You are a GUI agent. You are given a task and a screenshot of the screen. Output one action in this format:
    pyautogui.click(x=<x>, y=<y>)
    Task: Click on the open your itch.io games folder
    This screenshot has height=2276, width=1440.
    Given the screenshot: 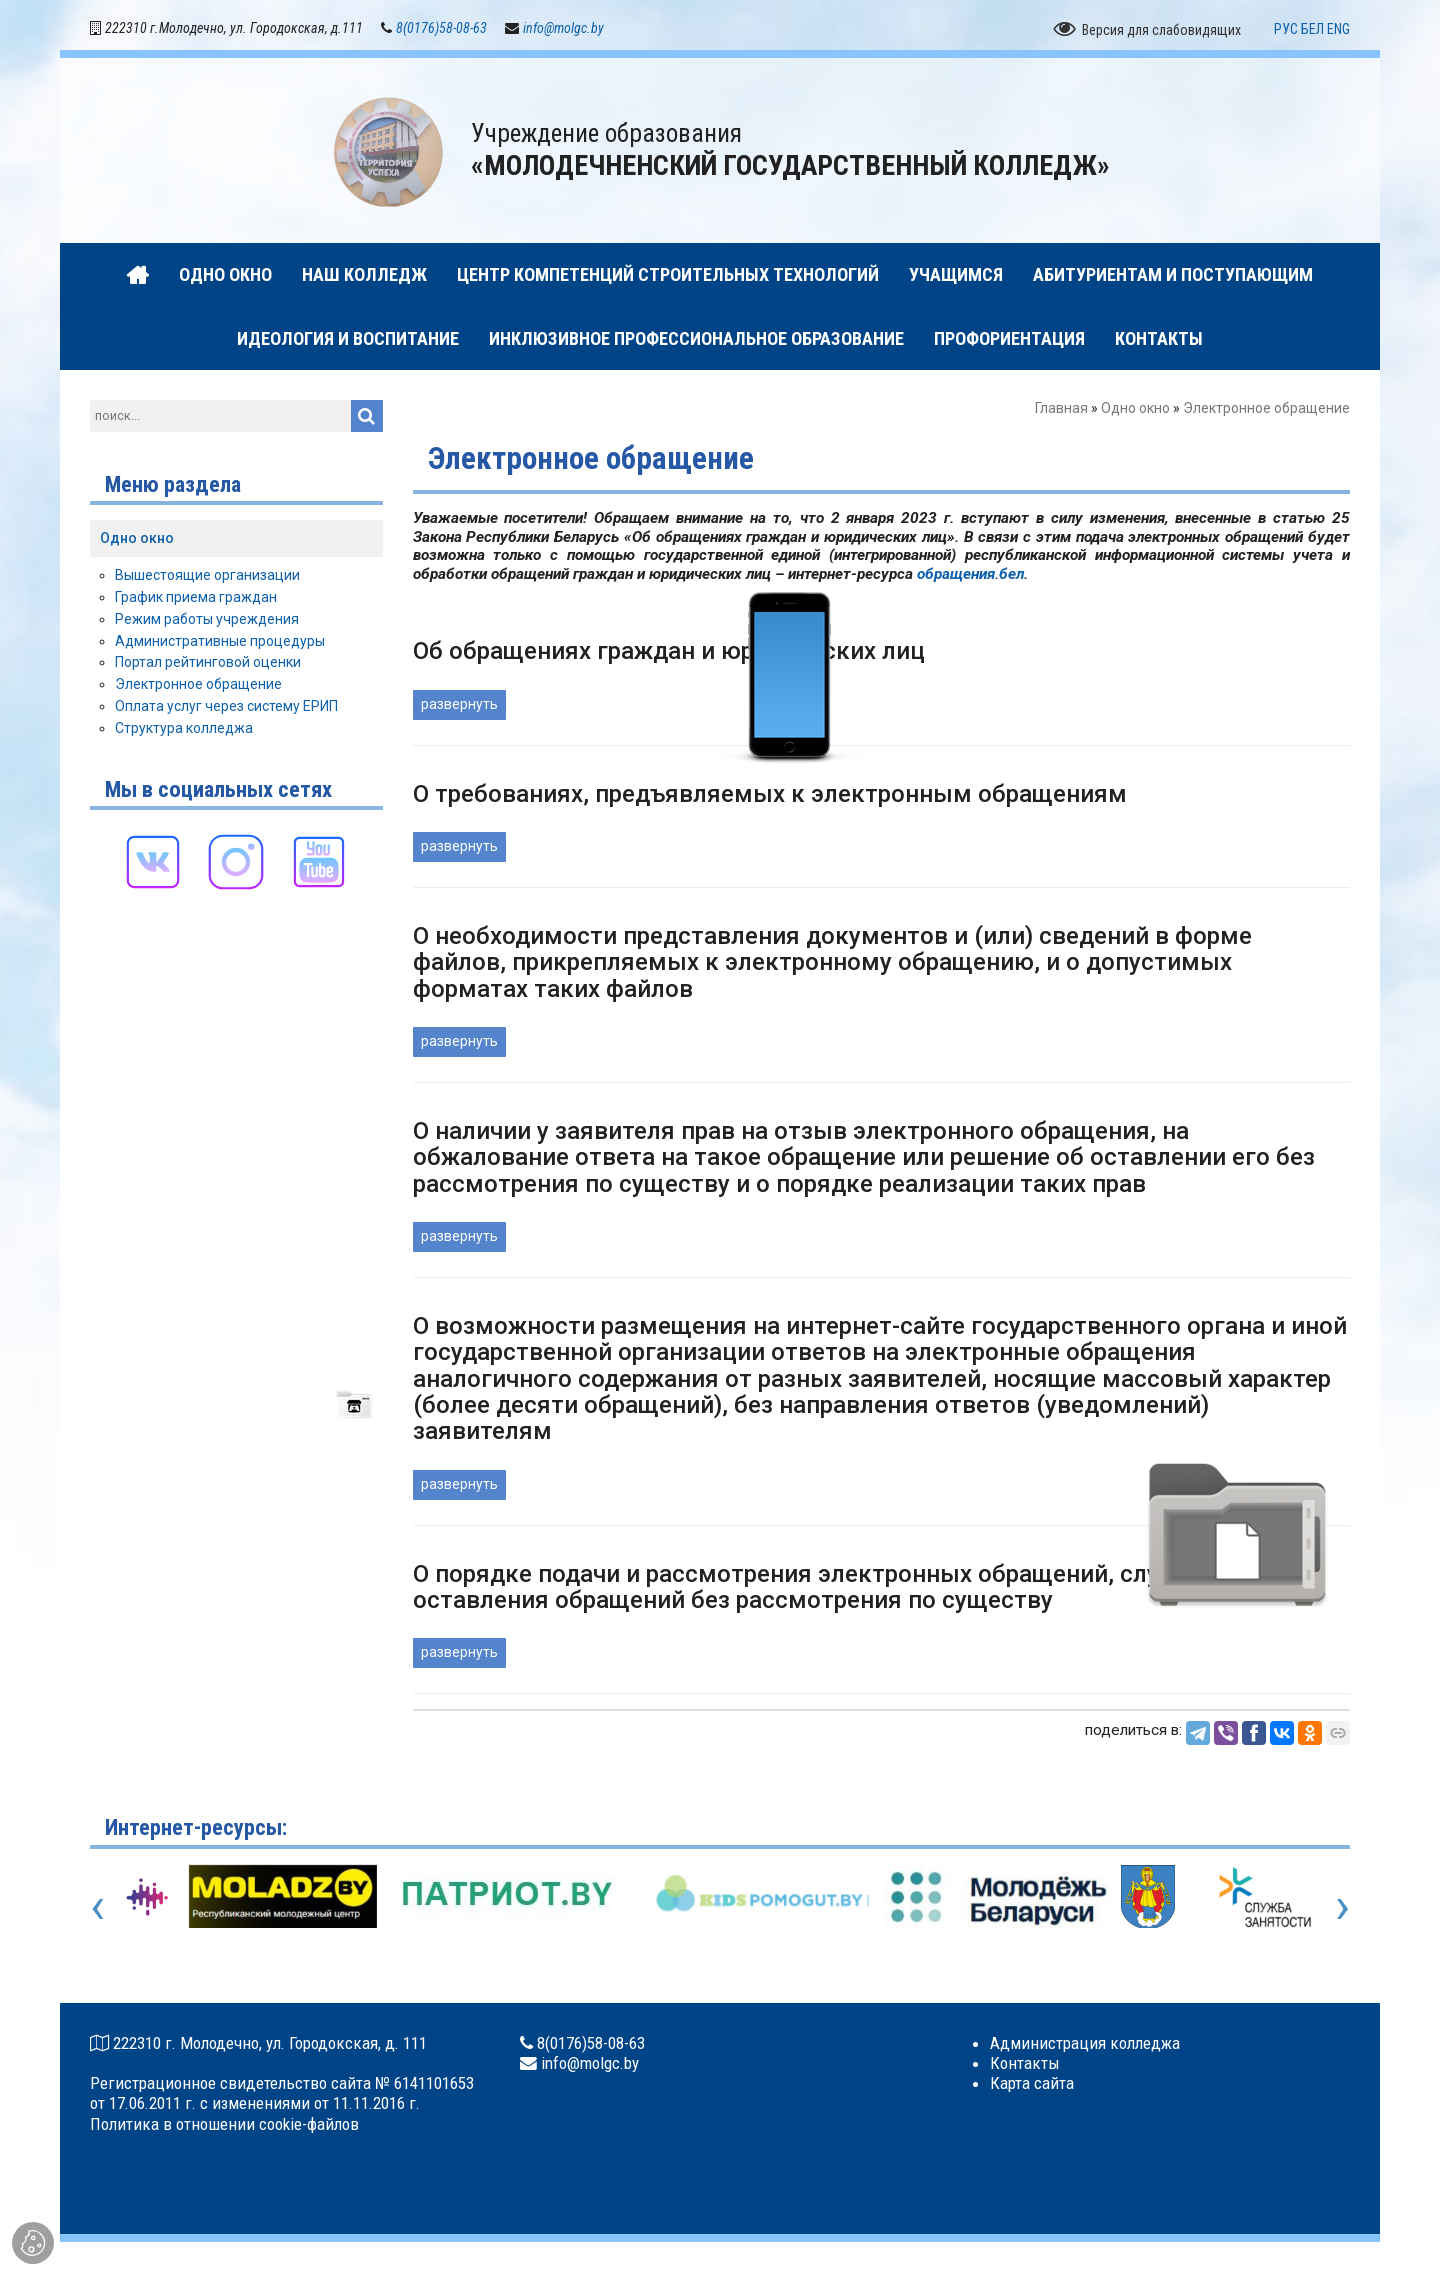 What is the action you would take?
    pyautogui.click(x=354, y=1405)
    